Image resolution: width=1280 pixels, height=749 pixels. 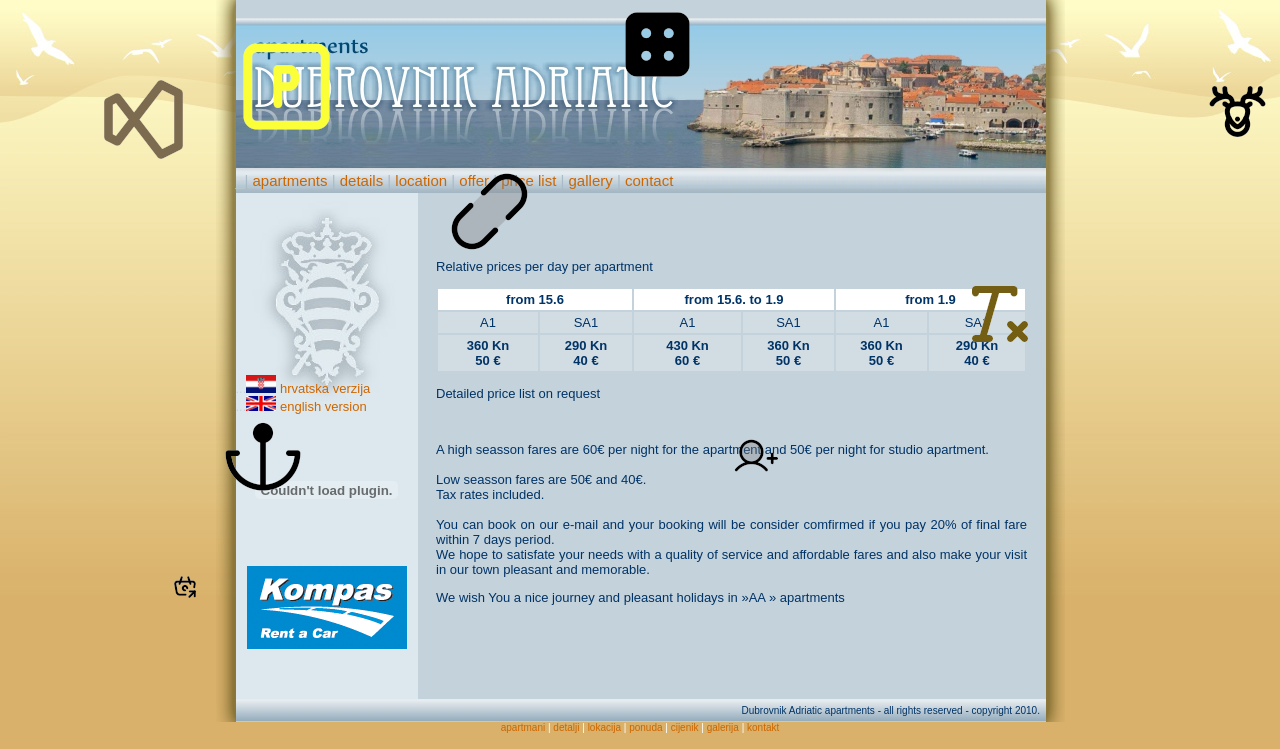 I want to click on clear text formatting, so click(x=993, y=314).